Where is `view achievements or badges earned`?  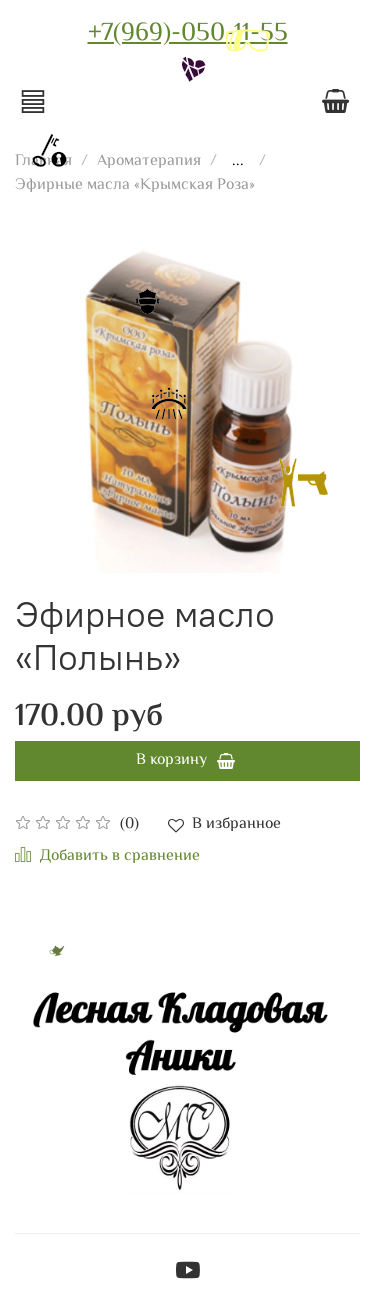
view achievements or badges earned is located at coordinates (147, 301).